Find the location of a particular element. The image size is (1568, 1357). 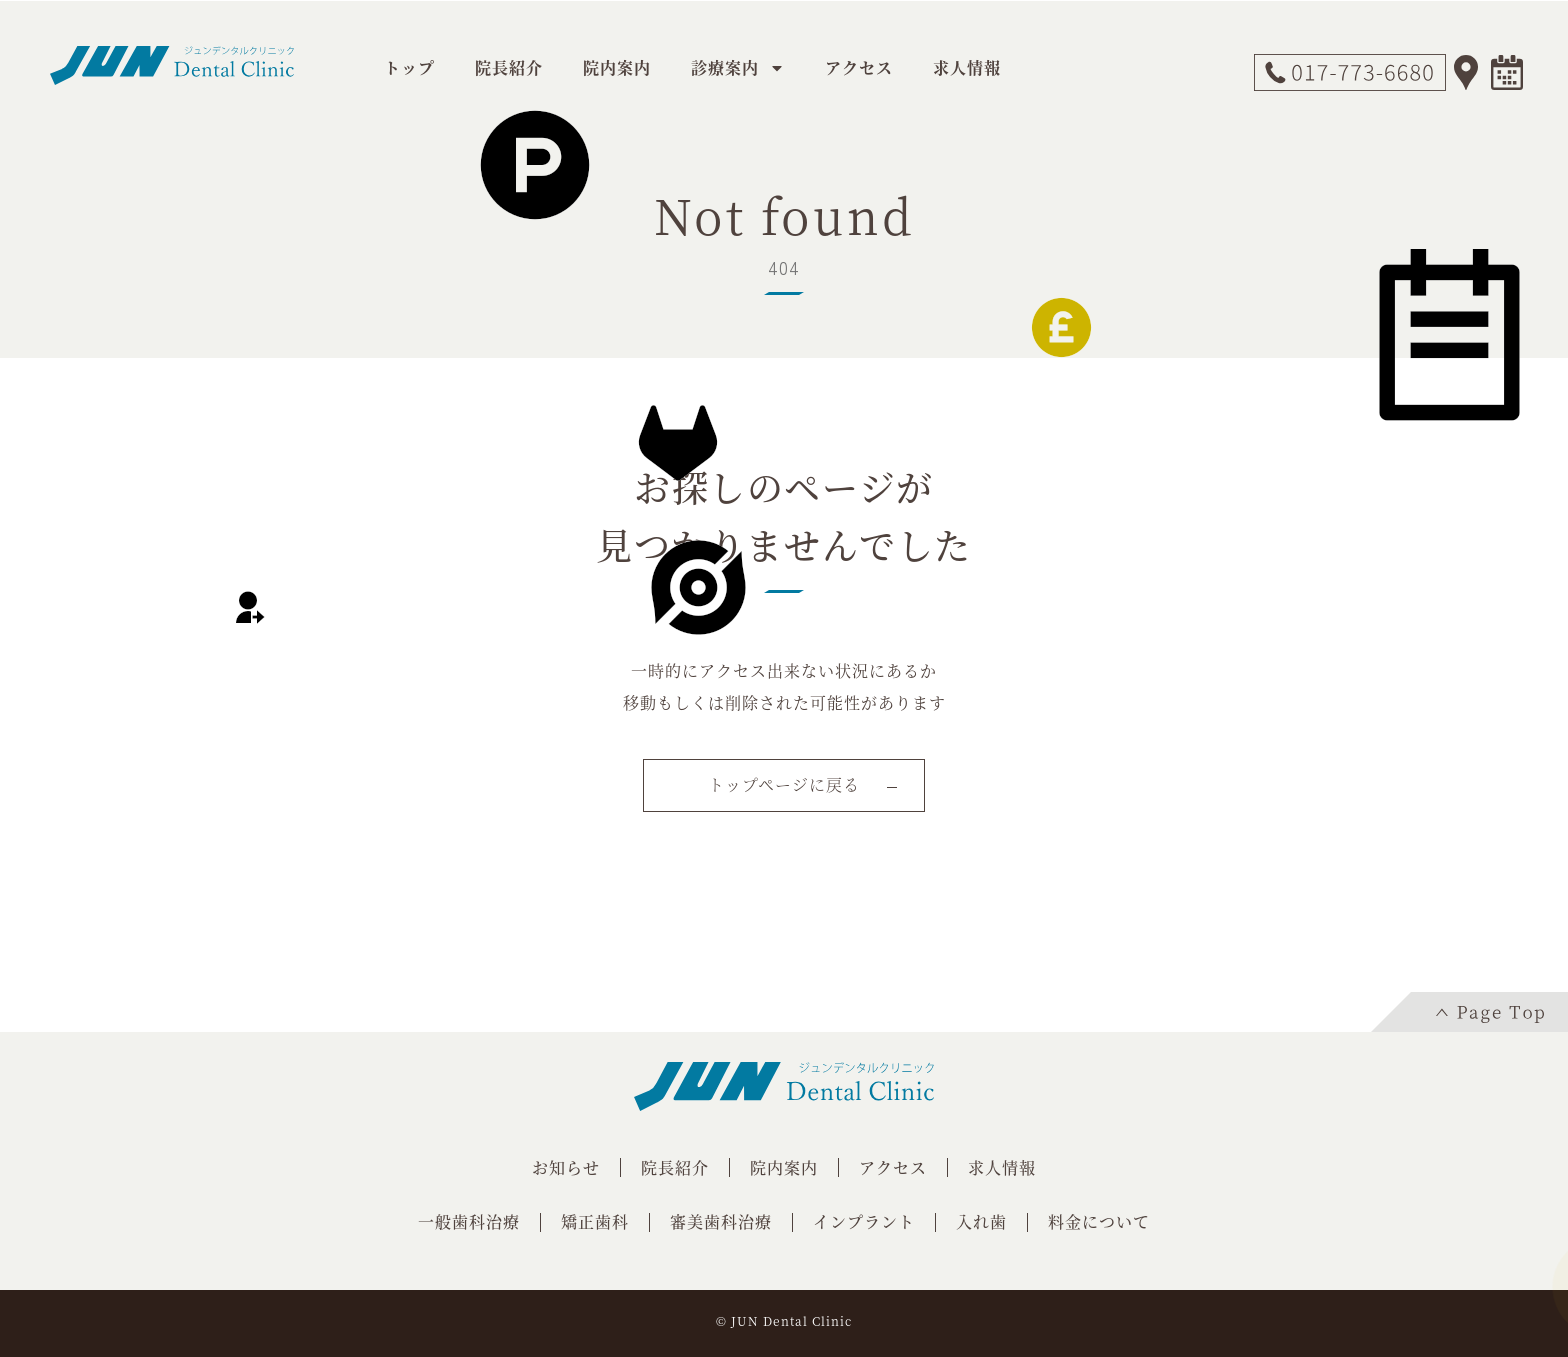

share user profile with others is located at coordinates (248, 608).